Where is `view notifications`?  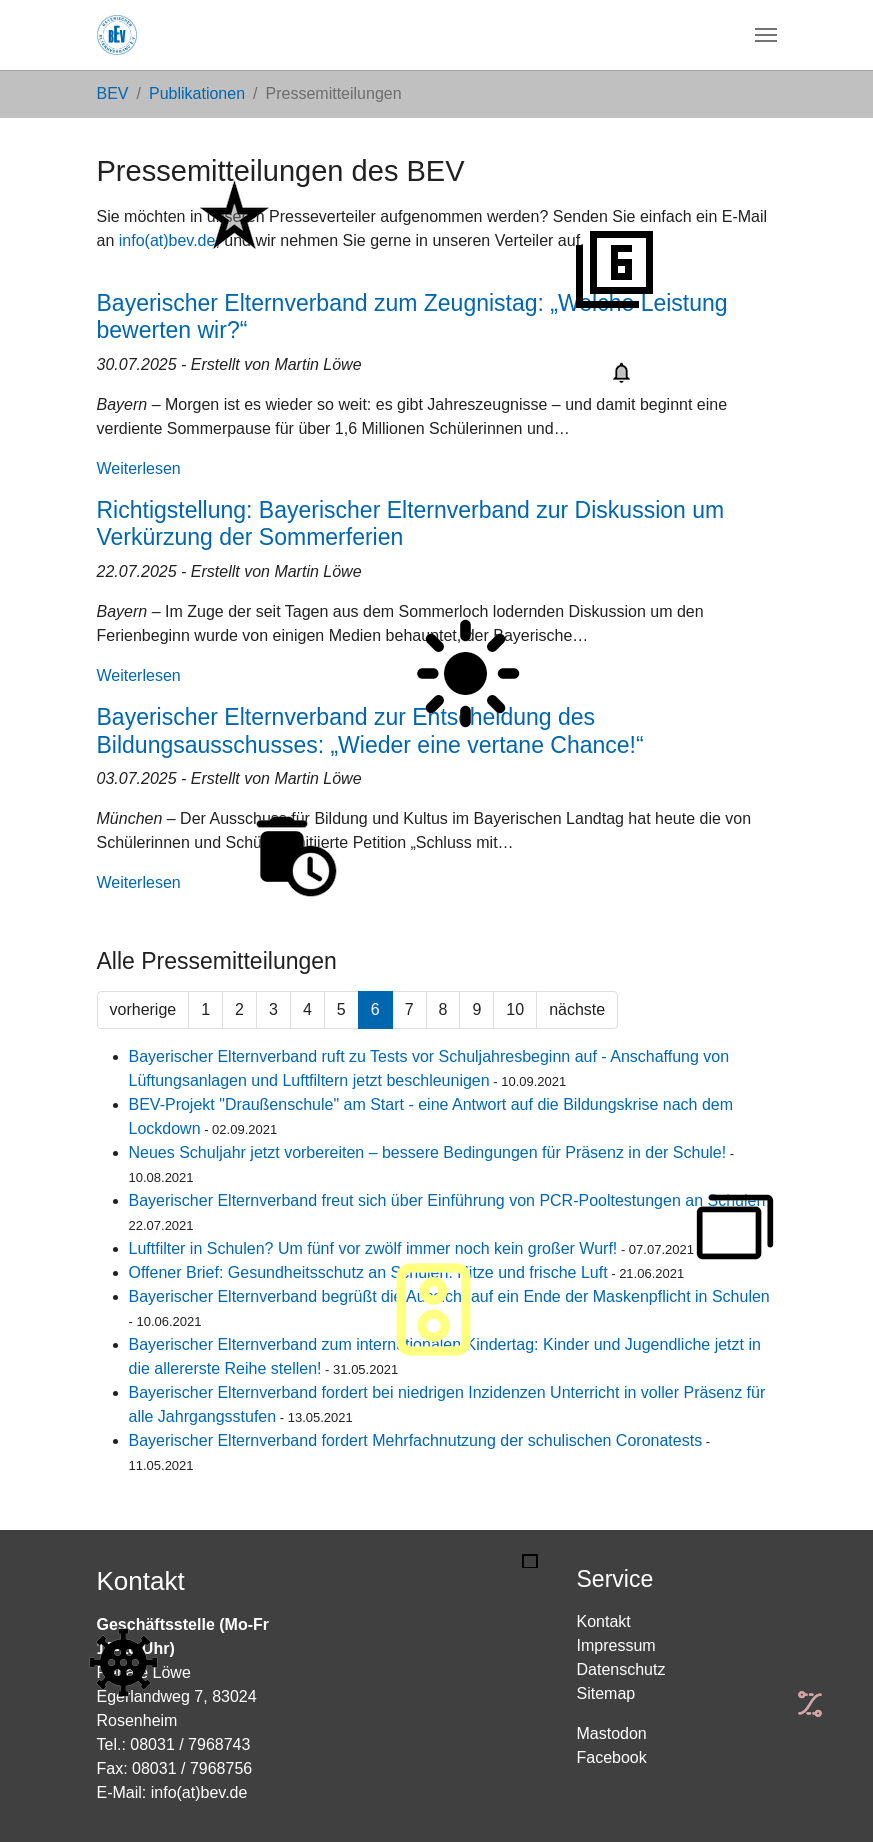 view notifications is located at coordinates (621, 372).